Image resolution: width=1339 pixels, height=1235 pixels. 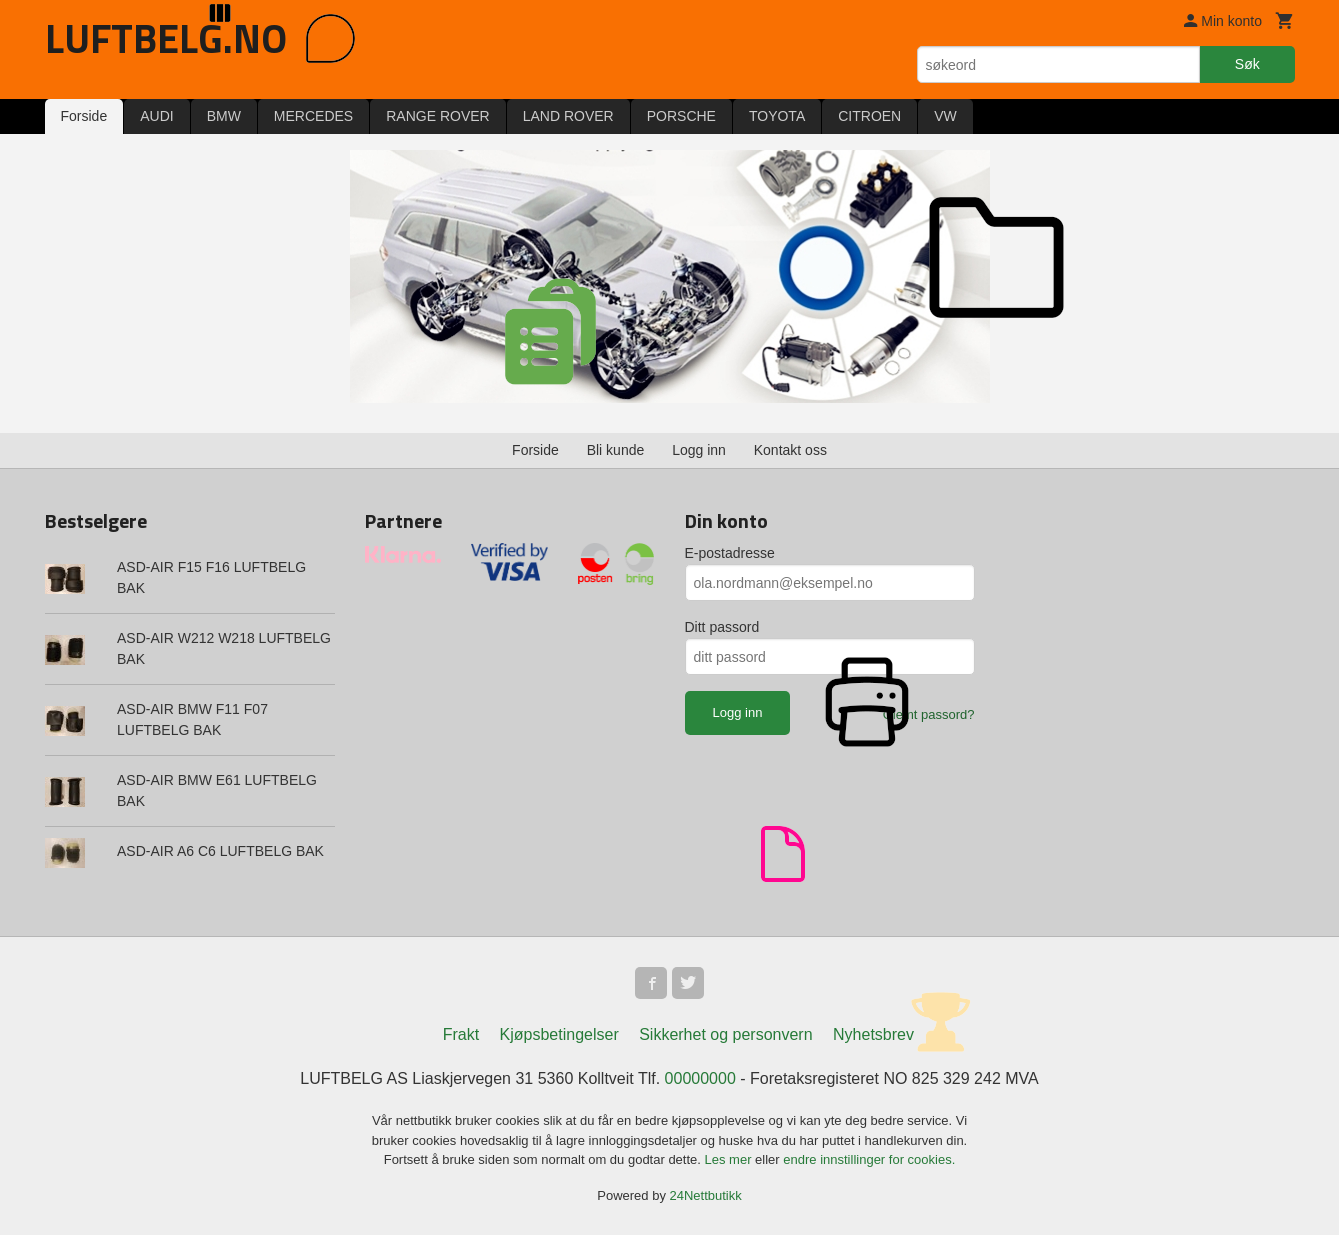 What do you see at coordinates (867, 702) in the screenshot?
I see `print the current document` at bounding box center [867, 702].